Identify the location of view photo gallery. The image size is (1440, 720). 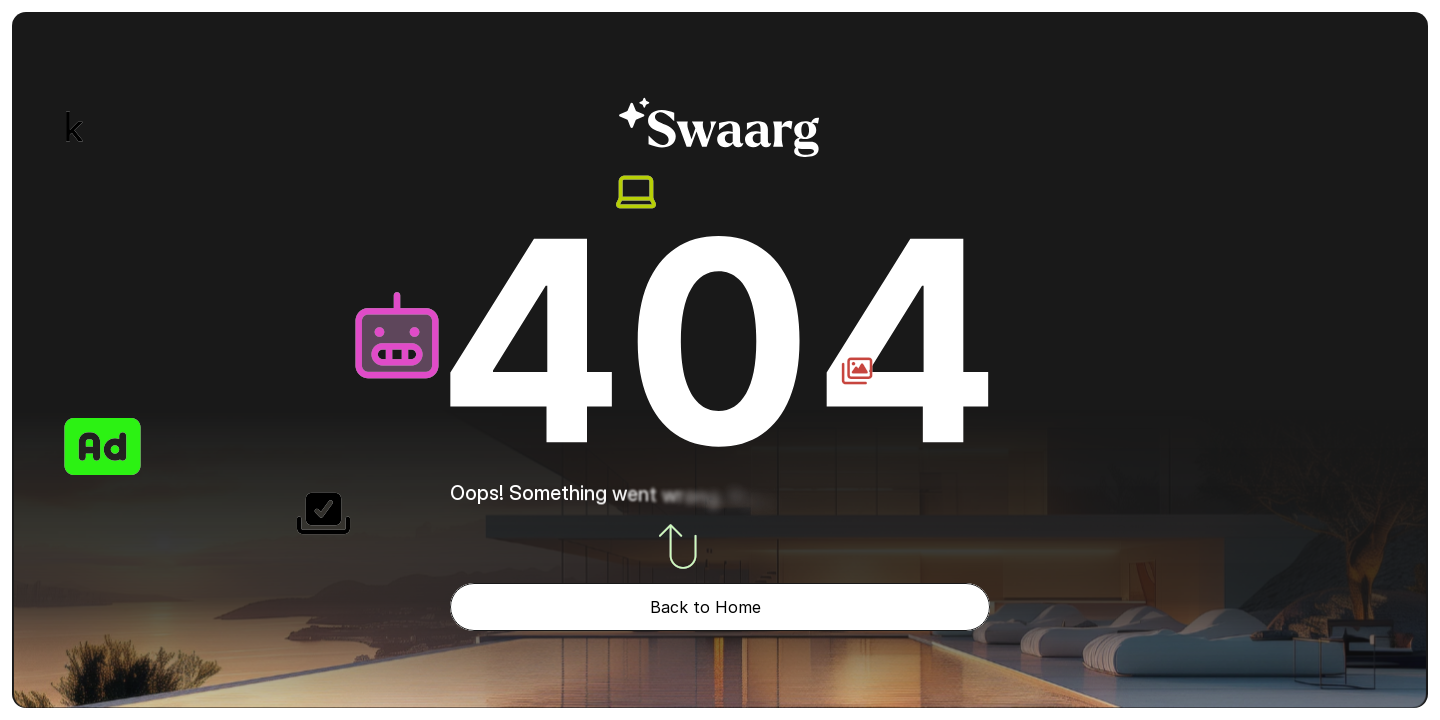
(858, 370).